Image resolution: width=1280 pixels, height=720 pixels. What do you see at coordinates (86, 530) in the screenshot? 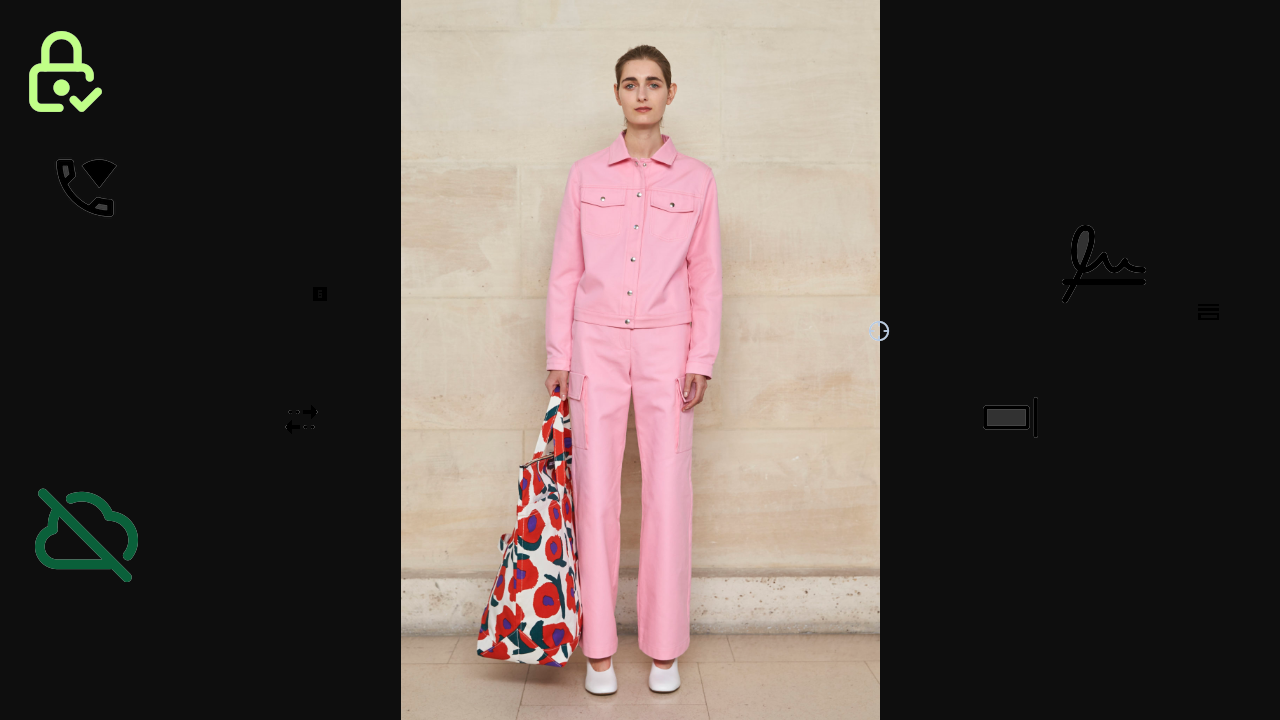
I see `indicates cloud sync is unavailable` at bounding box center [86, 530].